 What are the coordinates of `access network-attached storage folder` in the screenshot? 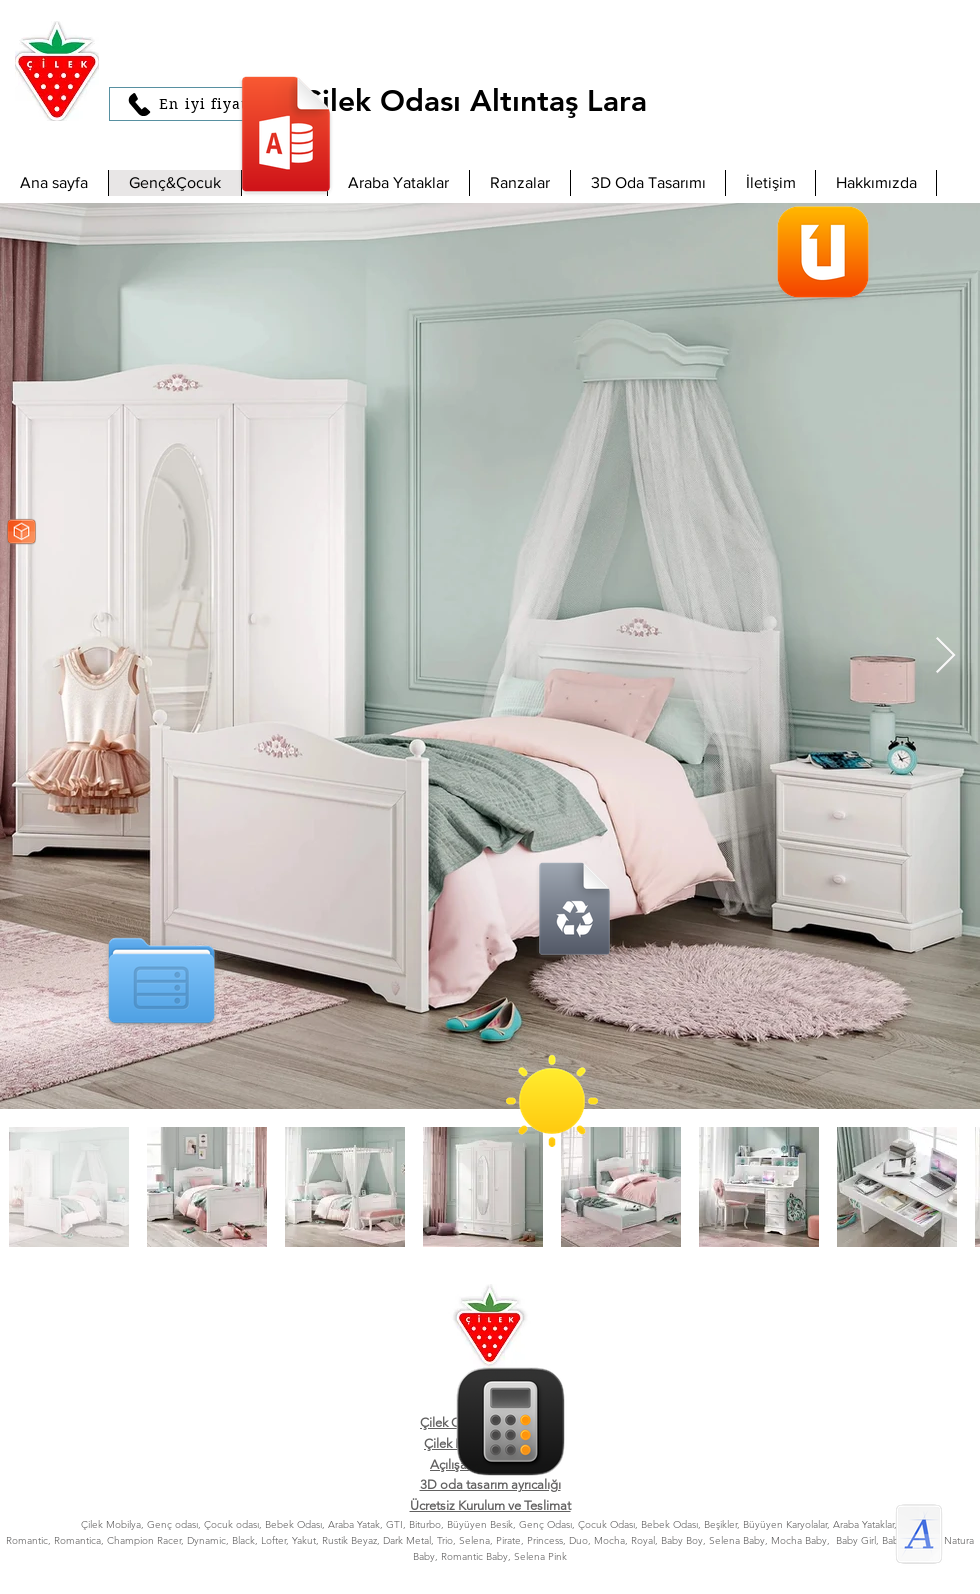 It's located at (161, 980).